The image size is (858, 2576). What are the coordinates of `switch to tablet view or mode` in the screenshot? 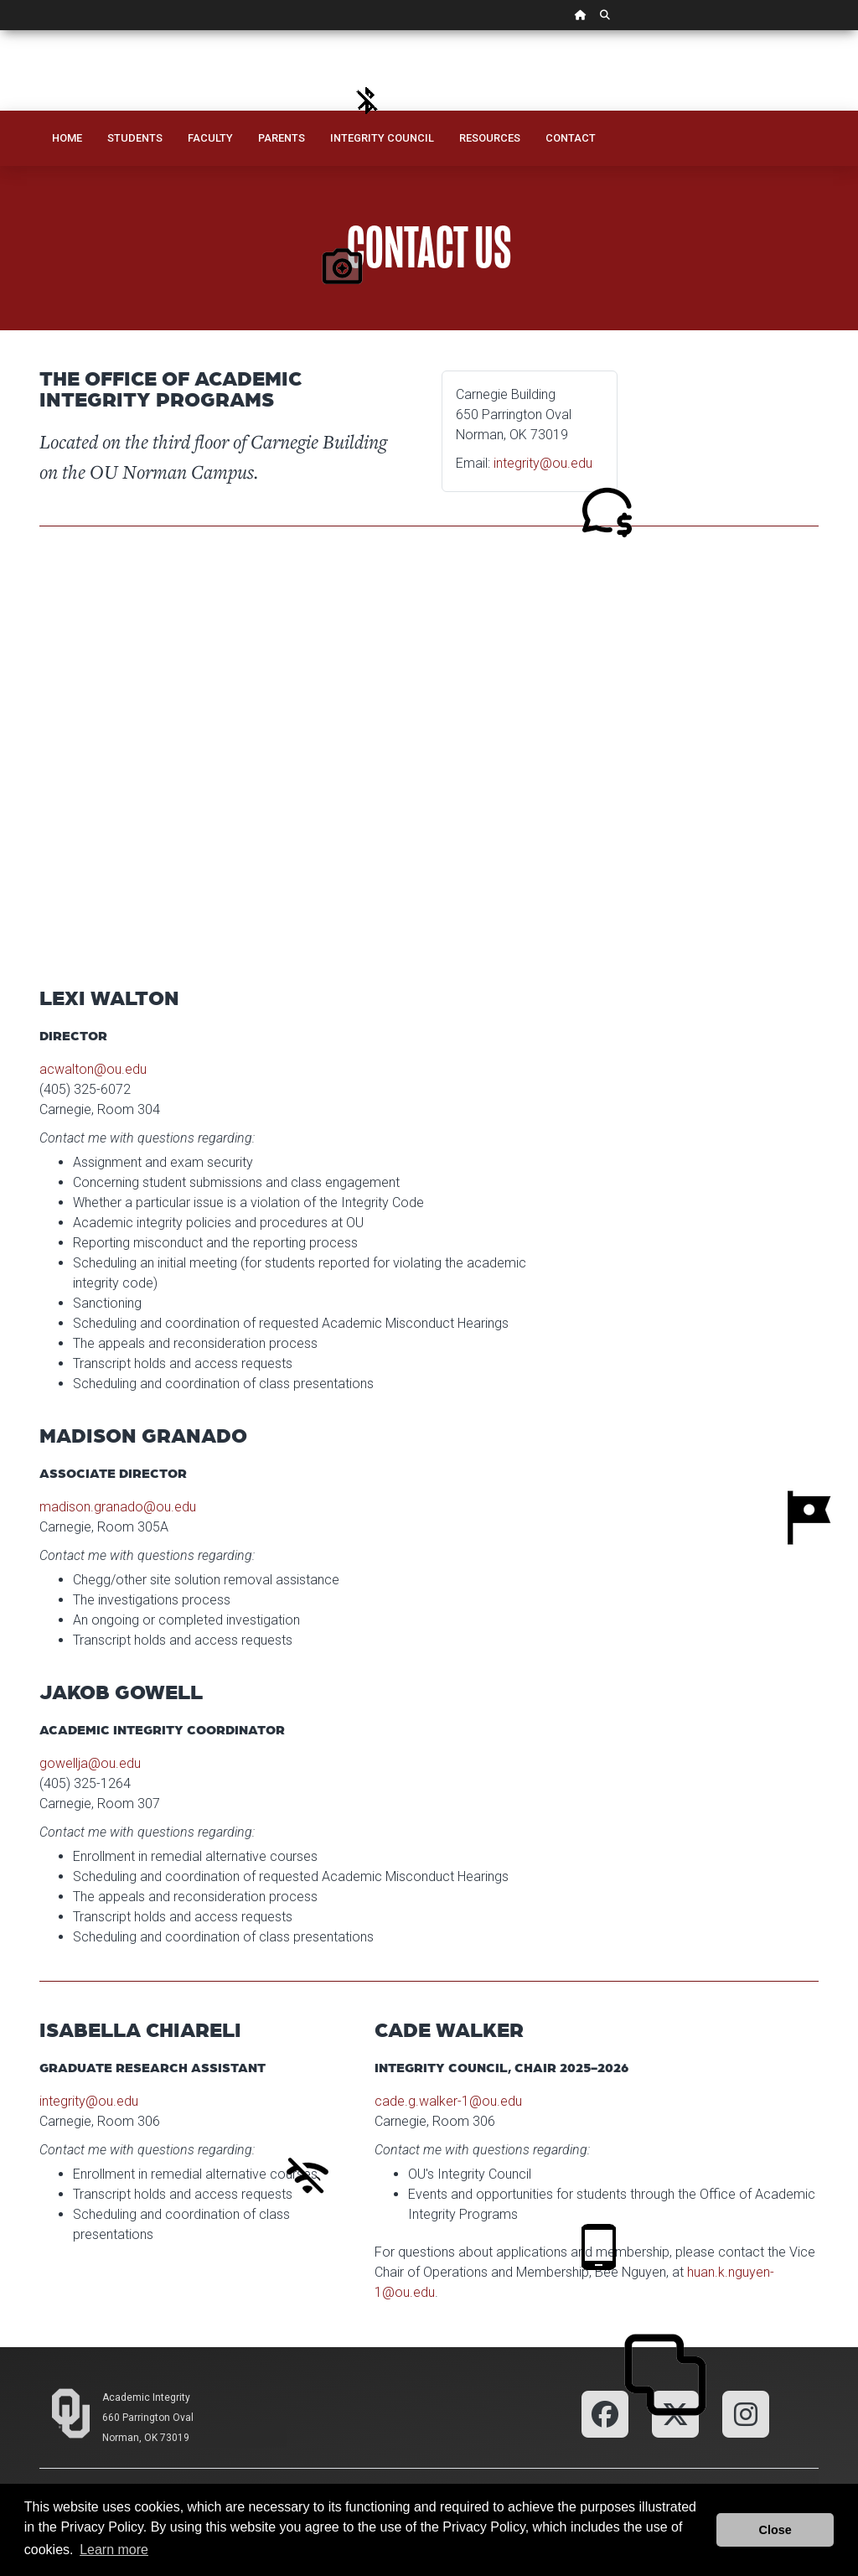 It's located at (598, 2247).